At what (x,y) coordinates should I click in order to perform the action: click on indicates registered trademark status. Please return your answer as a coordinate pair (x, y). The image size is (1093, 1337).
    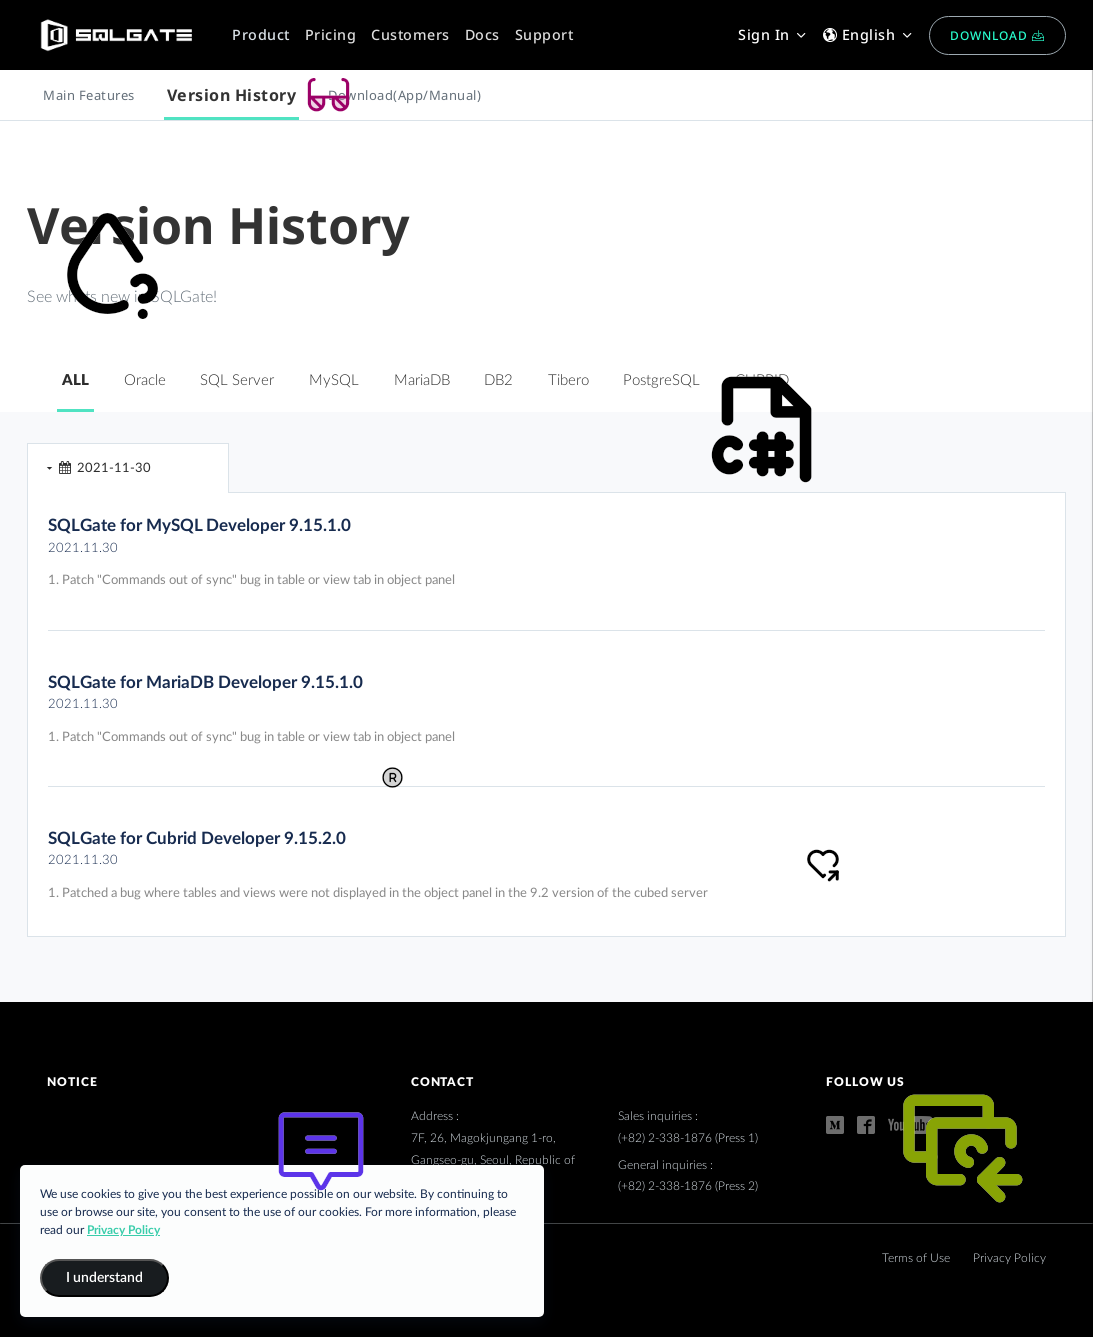
    Looking at the image, I should click on (392, 777).